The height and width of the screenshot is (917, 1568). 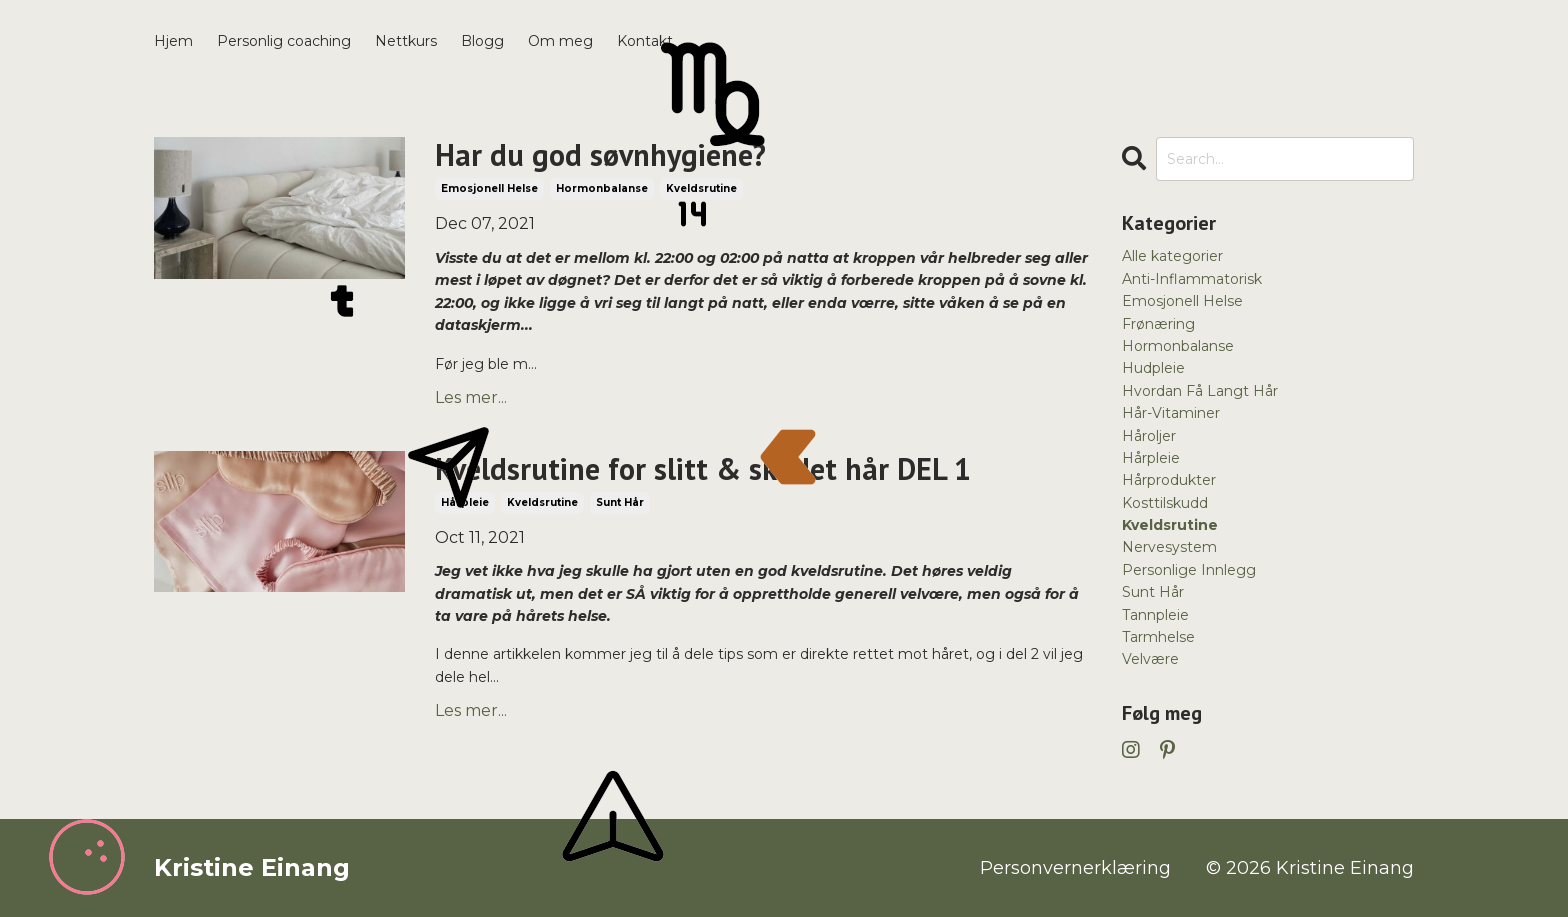 What do you see at coordinates (691, 214) in the screenshot?
I see `indicates item number 14 in a list or sequence` at bounding box center [691, 214].